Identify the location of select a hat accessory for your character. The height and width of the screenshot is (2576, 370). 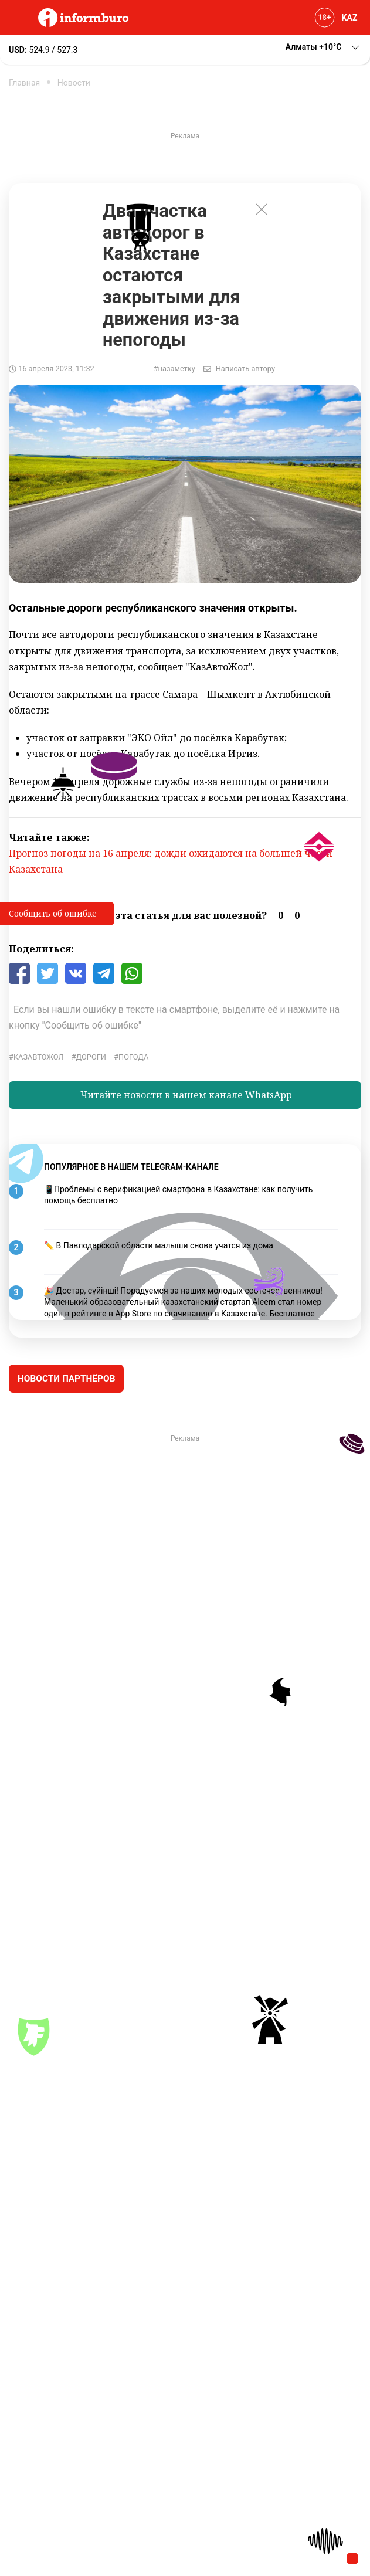
(352, 1444).